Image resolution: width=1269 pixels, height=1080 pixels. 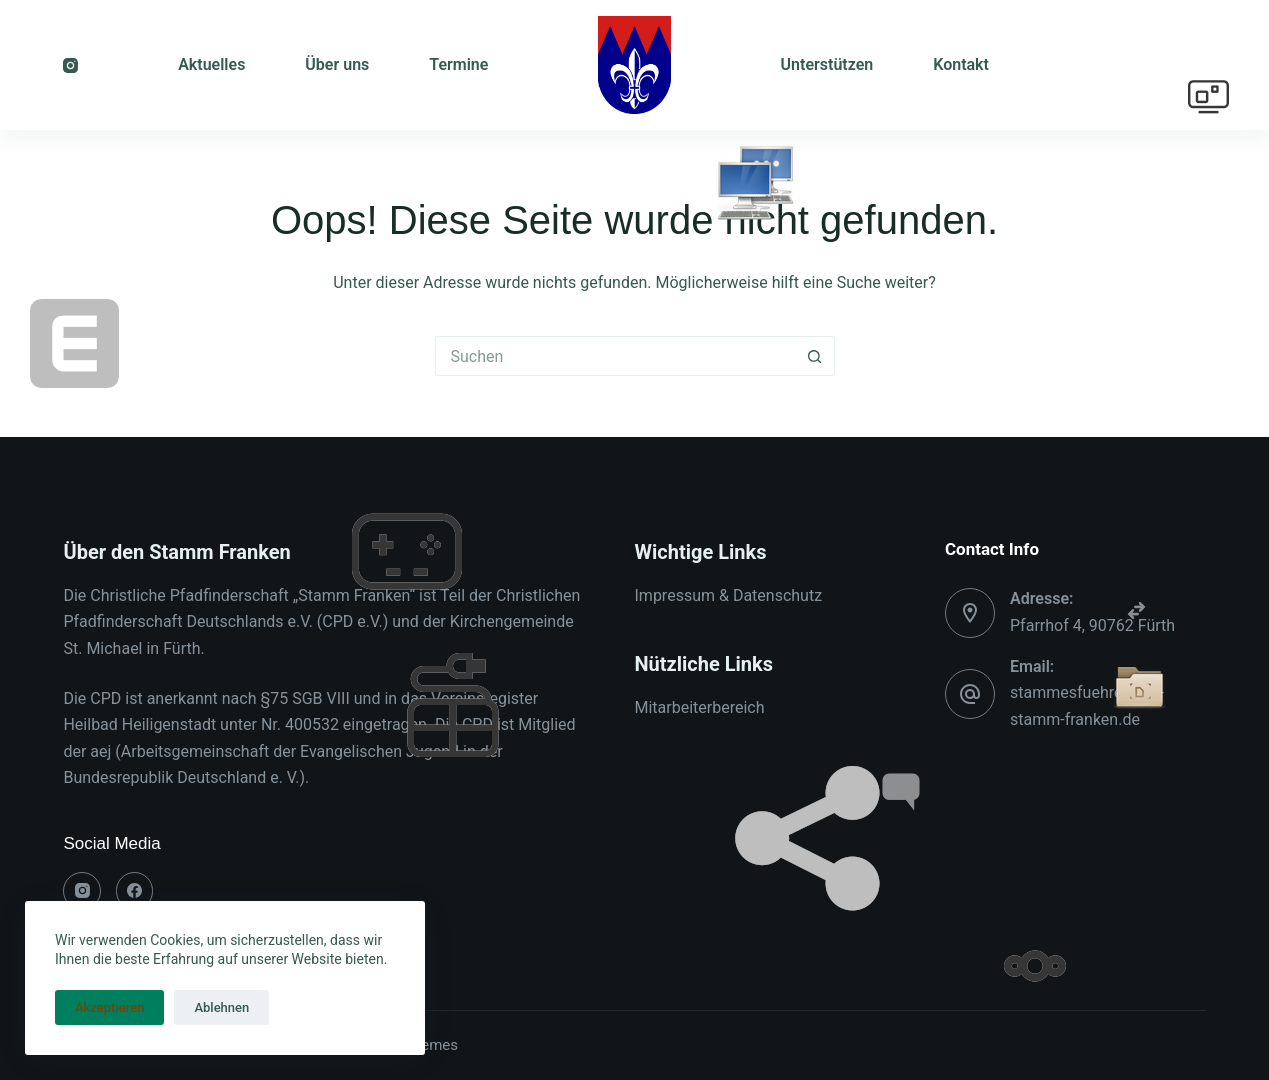 I want to click on access desktop folder contents, so click(x=1139, y=689).